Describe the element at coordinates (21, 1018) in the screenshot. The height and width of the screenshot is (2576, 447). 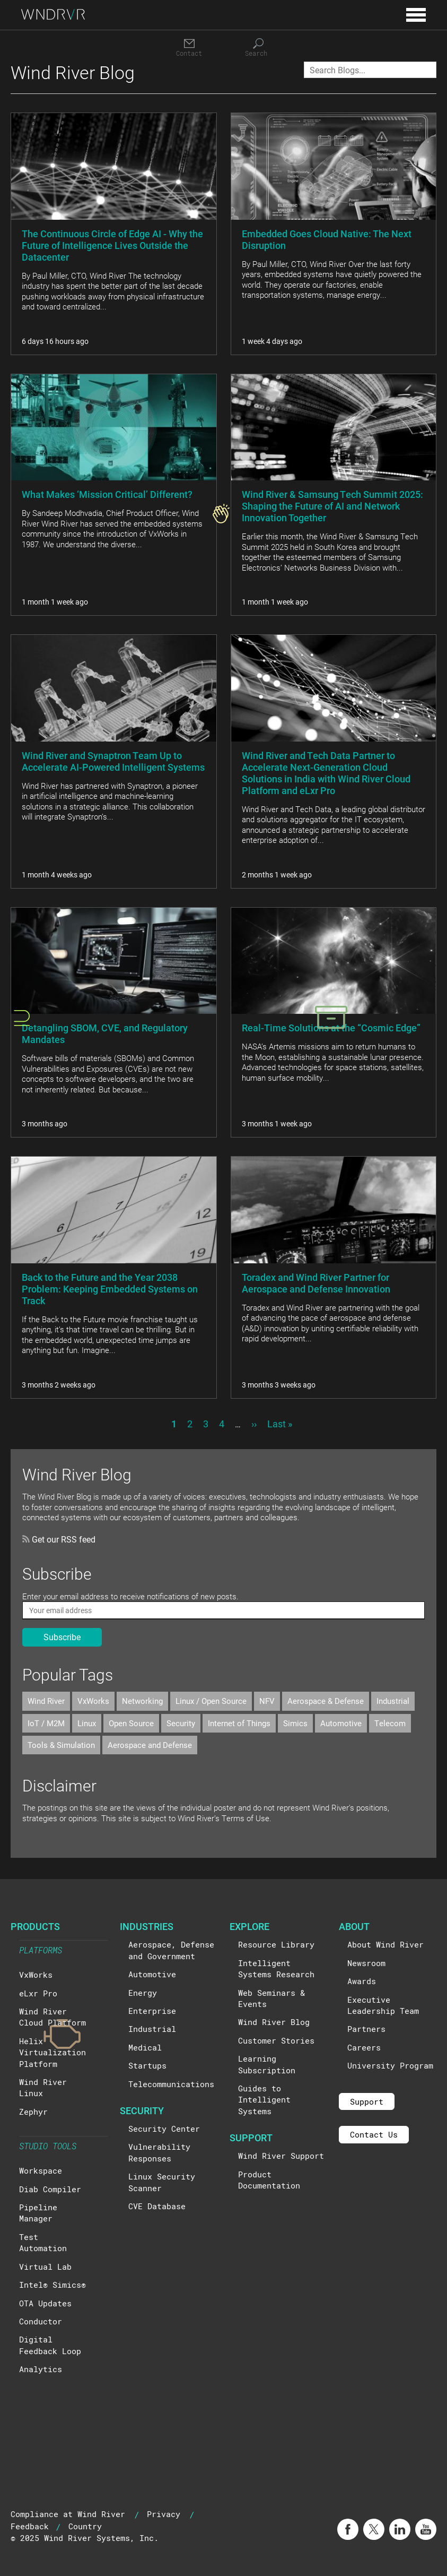
I see `indicates a superset relationship in mathematical notation` at that location.